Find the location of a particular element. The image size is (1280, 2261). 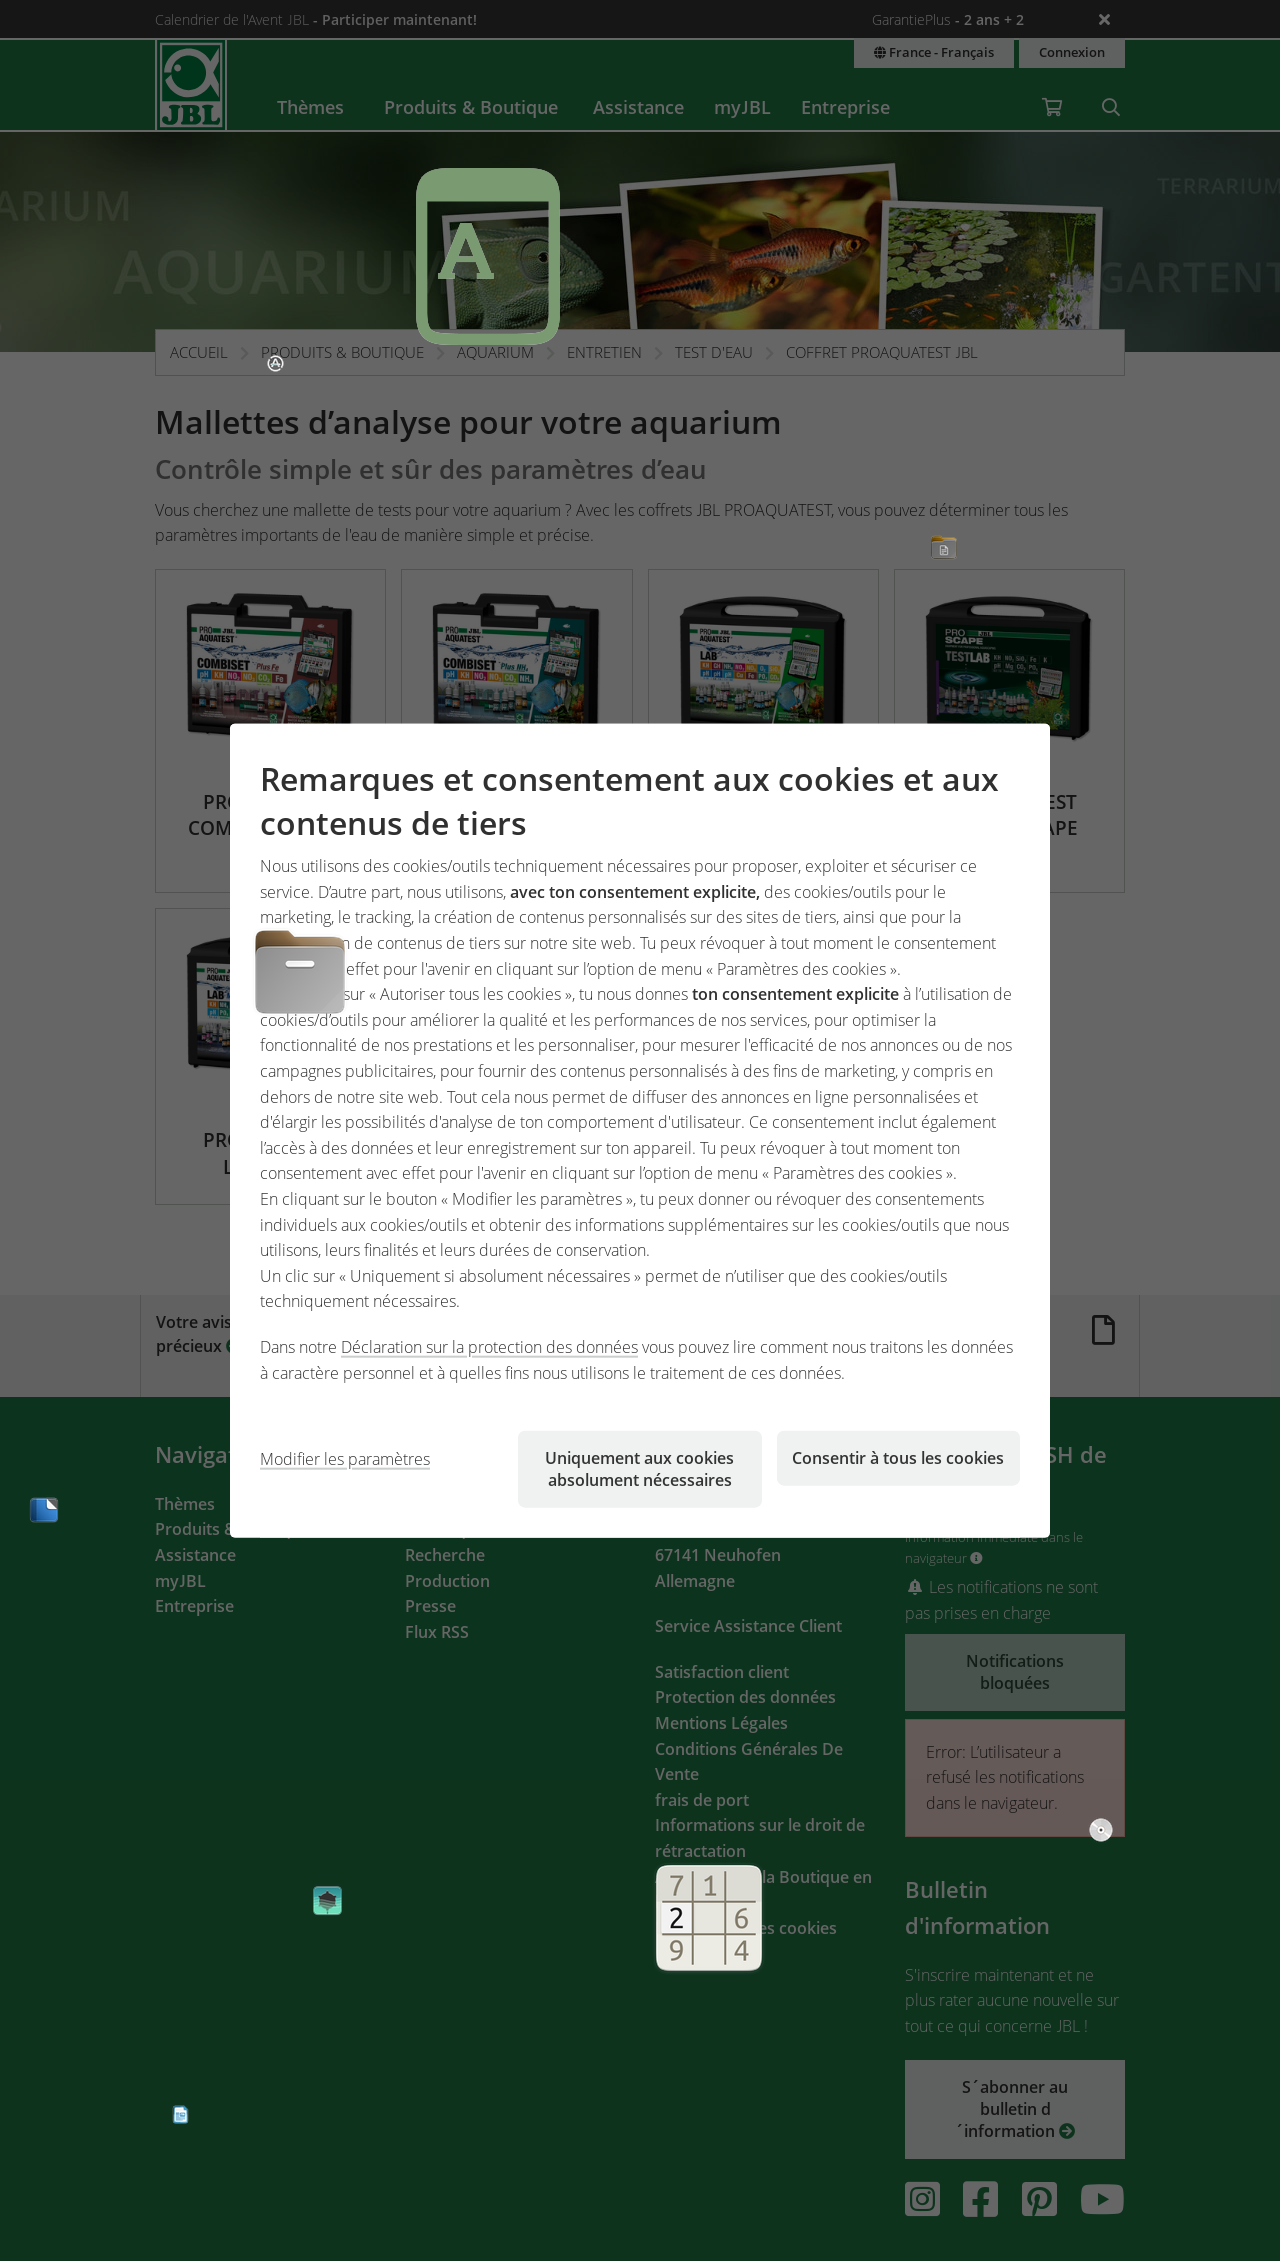

open ebook reader app is located at coordinates (493, 256).